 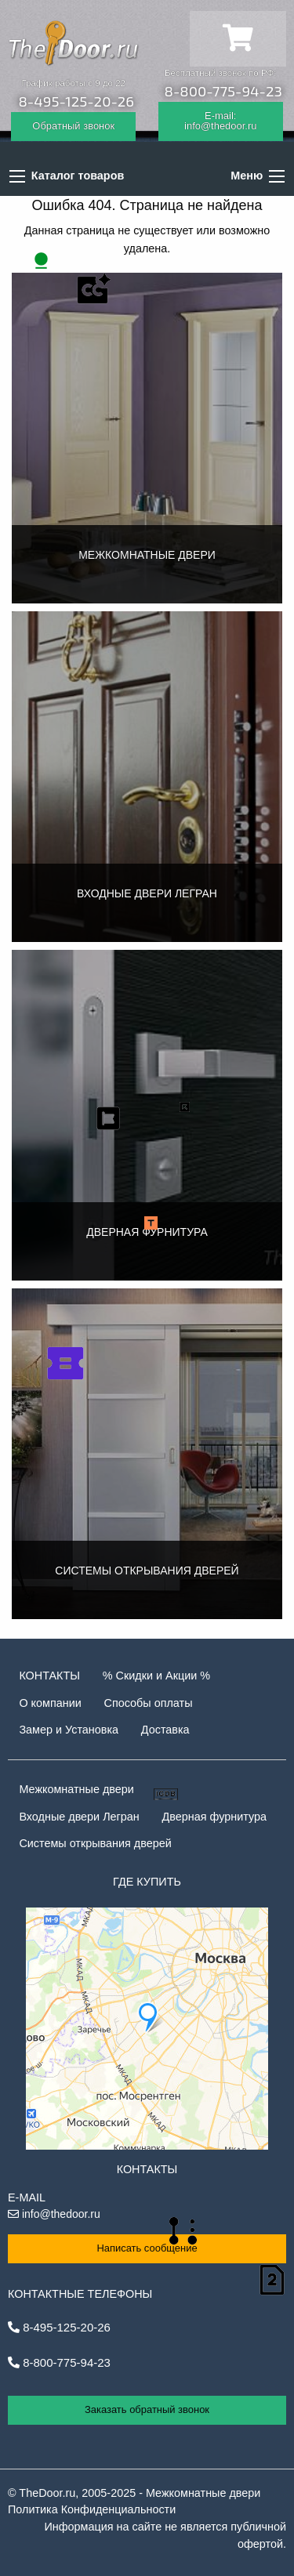 What do you see at coordinates (41, 260) in the screenshot?
I see `view your profile` at bounding box center [41, 260].